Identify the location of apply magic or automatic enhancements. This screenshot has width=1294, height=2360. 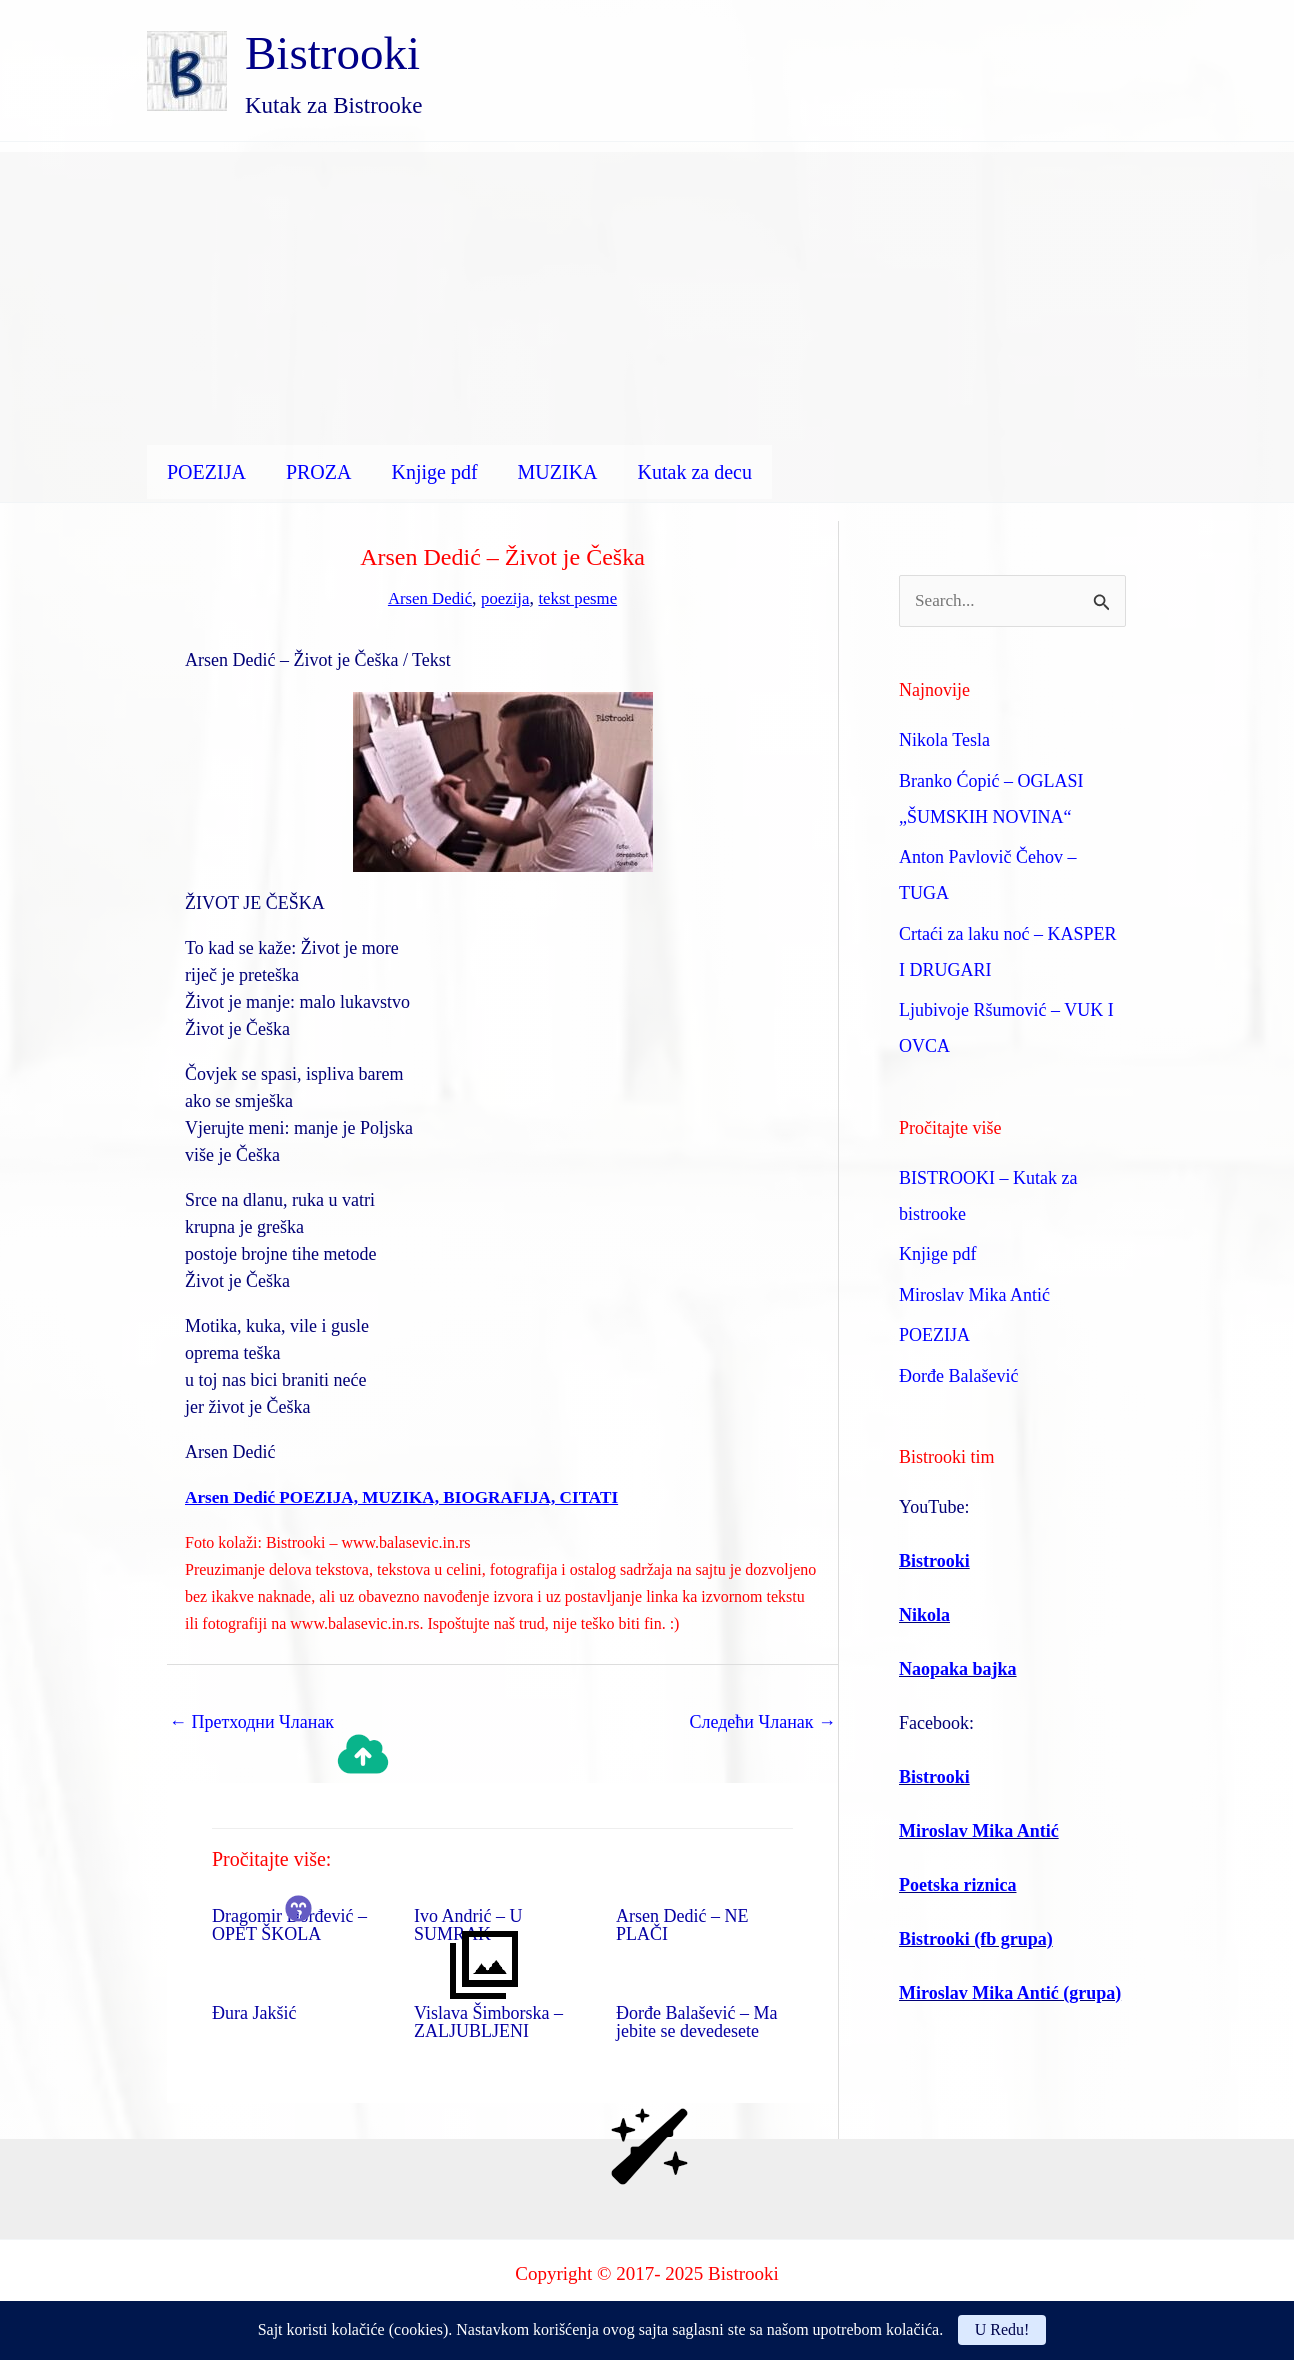
(649, 2146).